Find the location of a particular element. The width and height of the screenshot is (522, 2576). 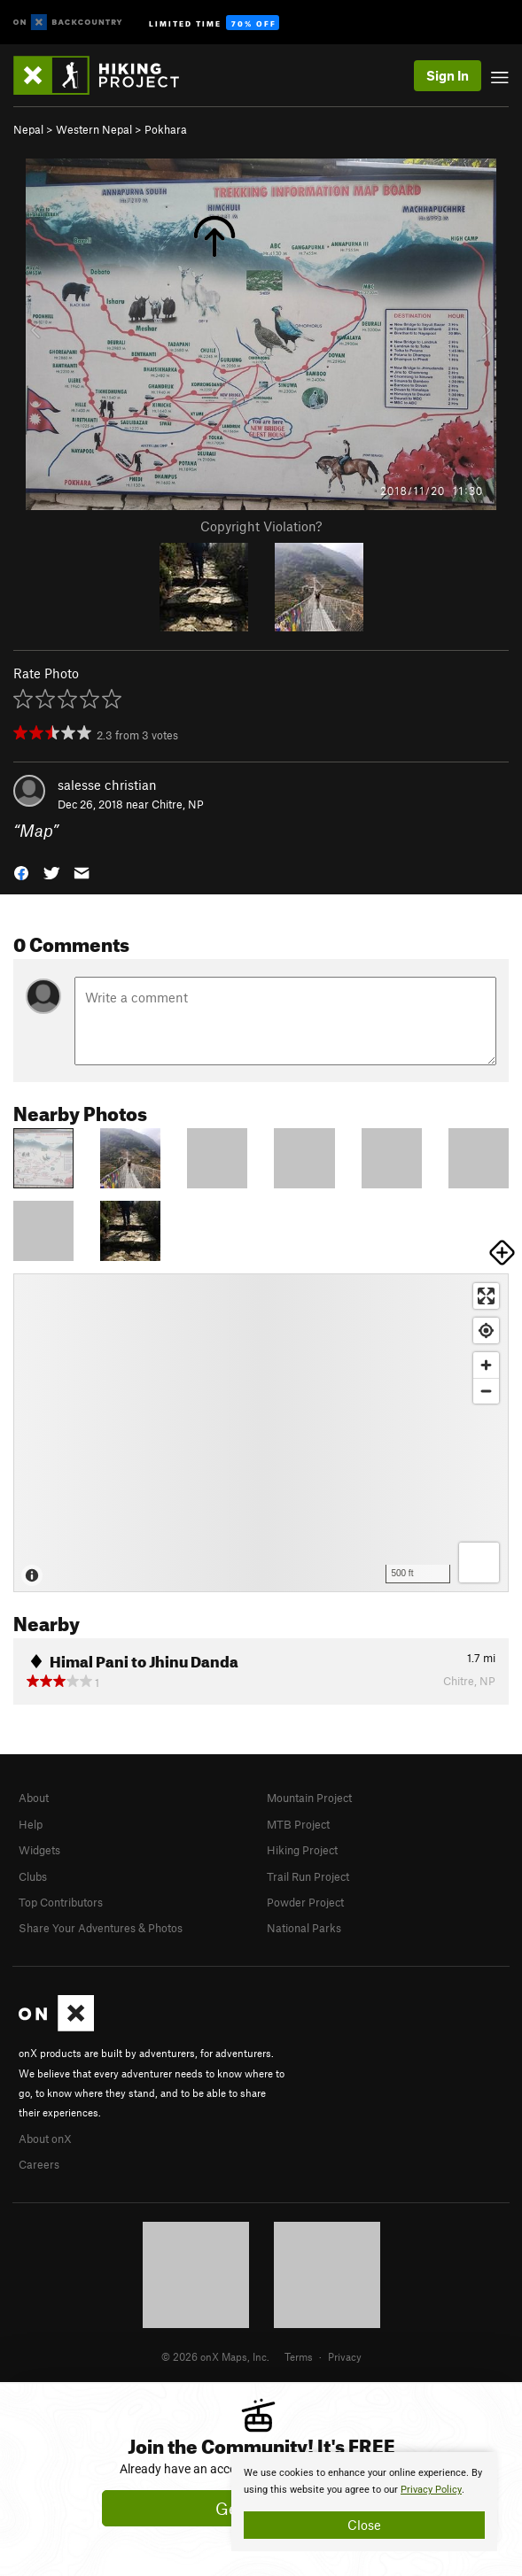

access cable car or gondola transit options is located at coordinates (258, 2415).